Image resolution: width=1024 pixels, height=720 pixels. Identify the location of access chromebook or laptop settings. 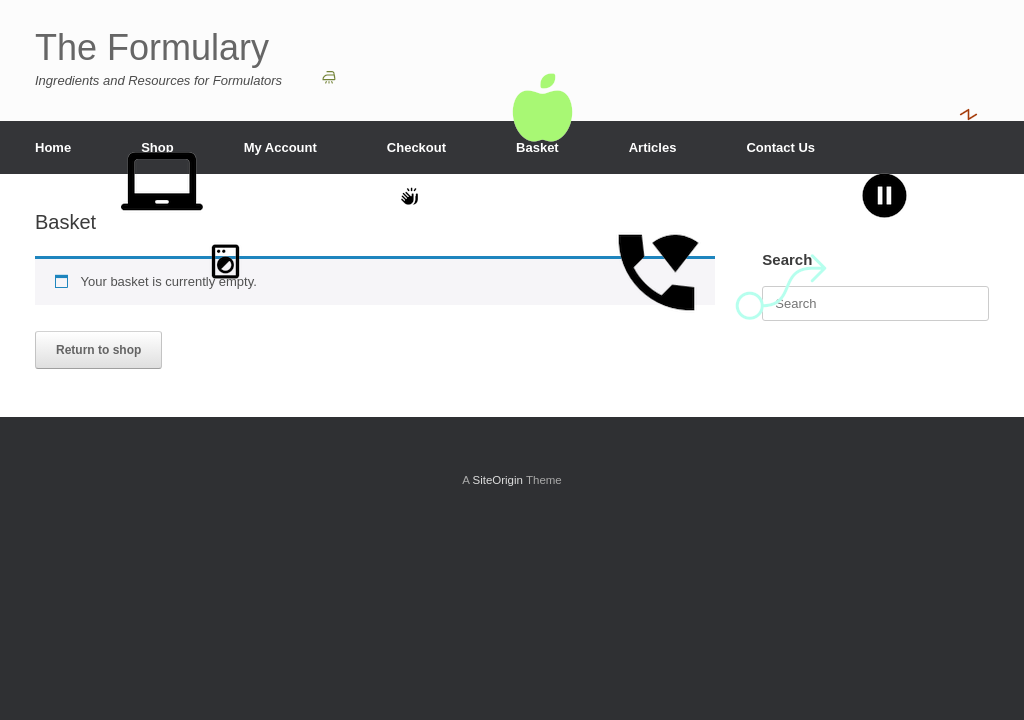
(162, 183).